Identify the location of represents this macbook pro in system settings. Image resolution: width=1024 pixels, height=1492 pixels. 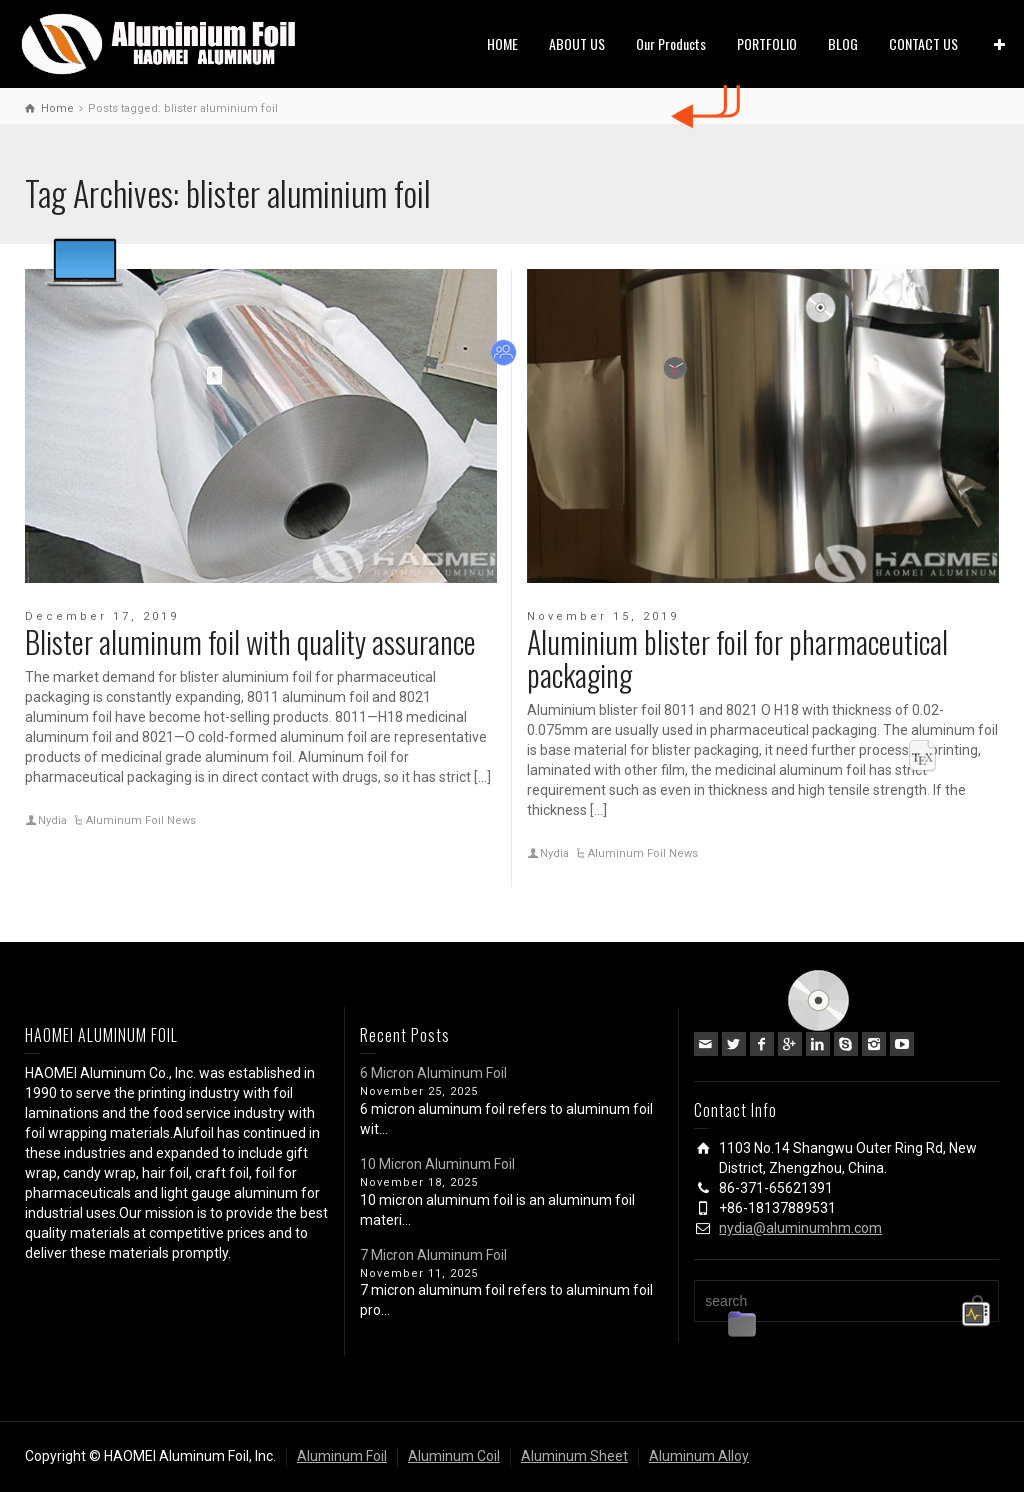
(85, 256).